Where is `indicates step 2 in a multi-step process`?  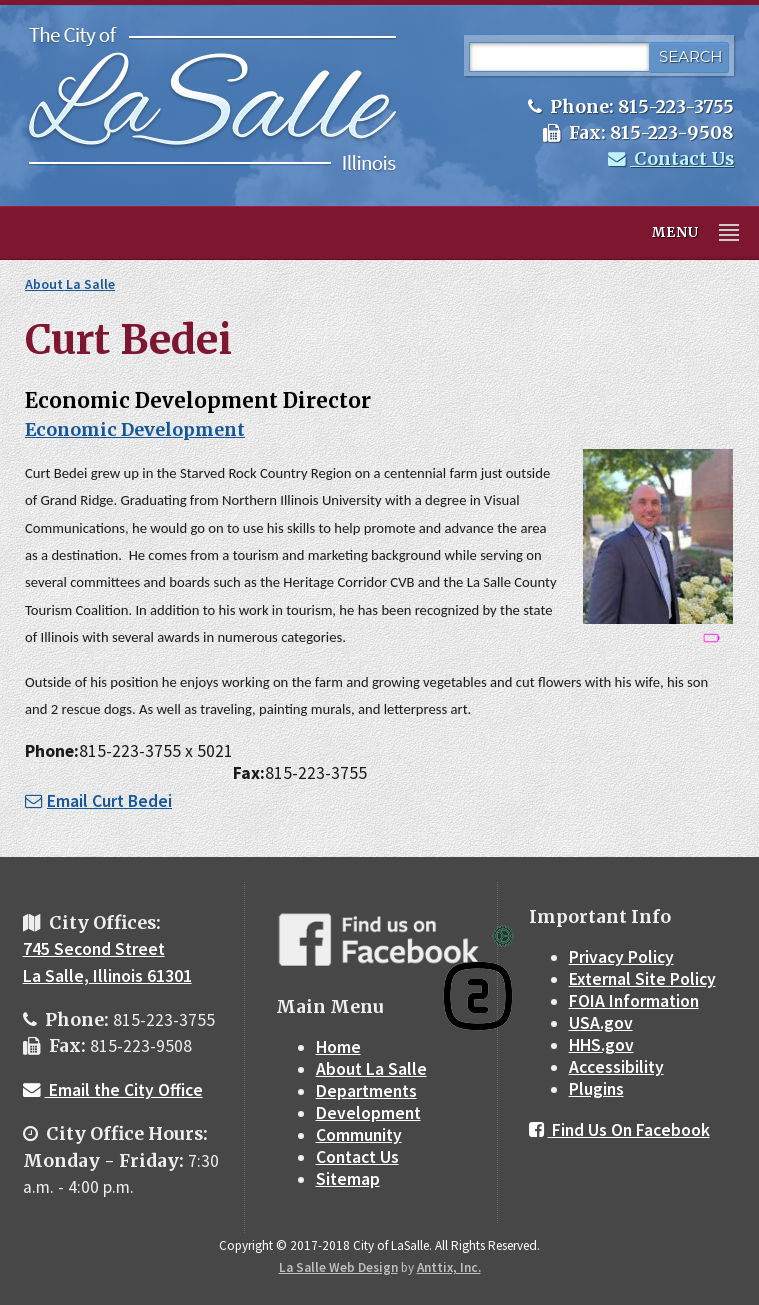 indicates step 2 in a multi-step process is located at coordinates (478, 996).